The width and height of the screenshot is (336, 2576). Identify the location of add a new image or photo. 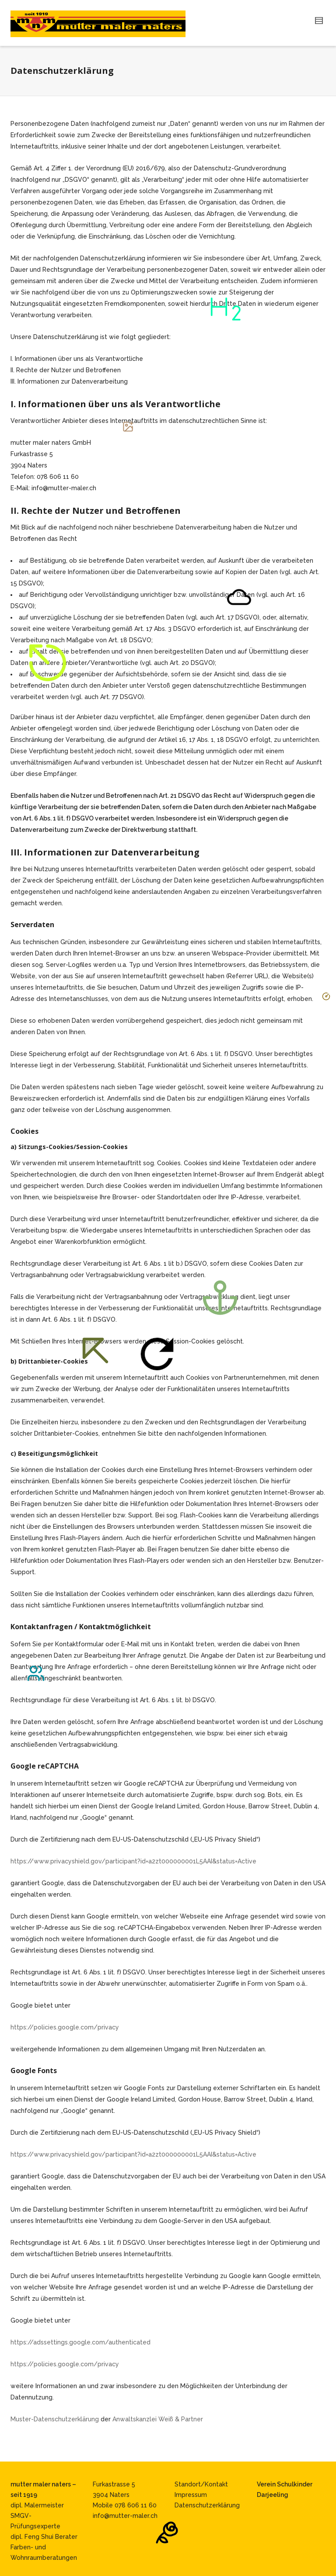
(128, 426).